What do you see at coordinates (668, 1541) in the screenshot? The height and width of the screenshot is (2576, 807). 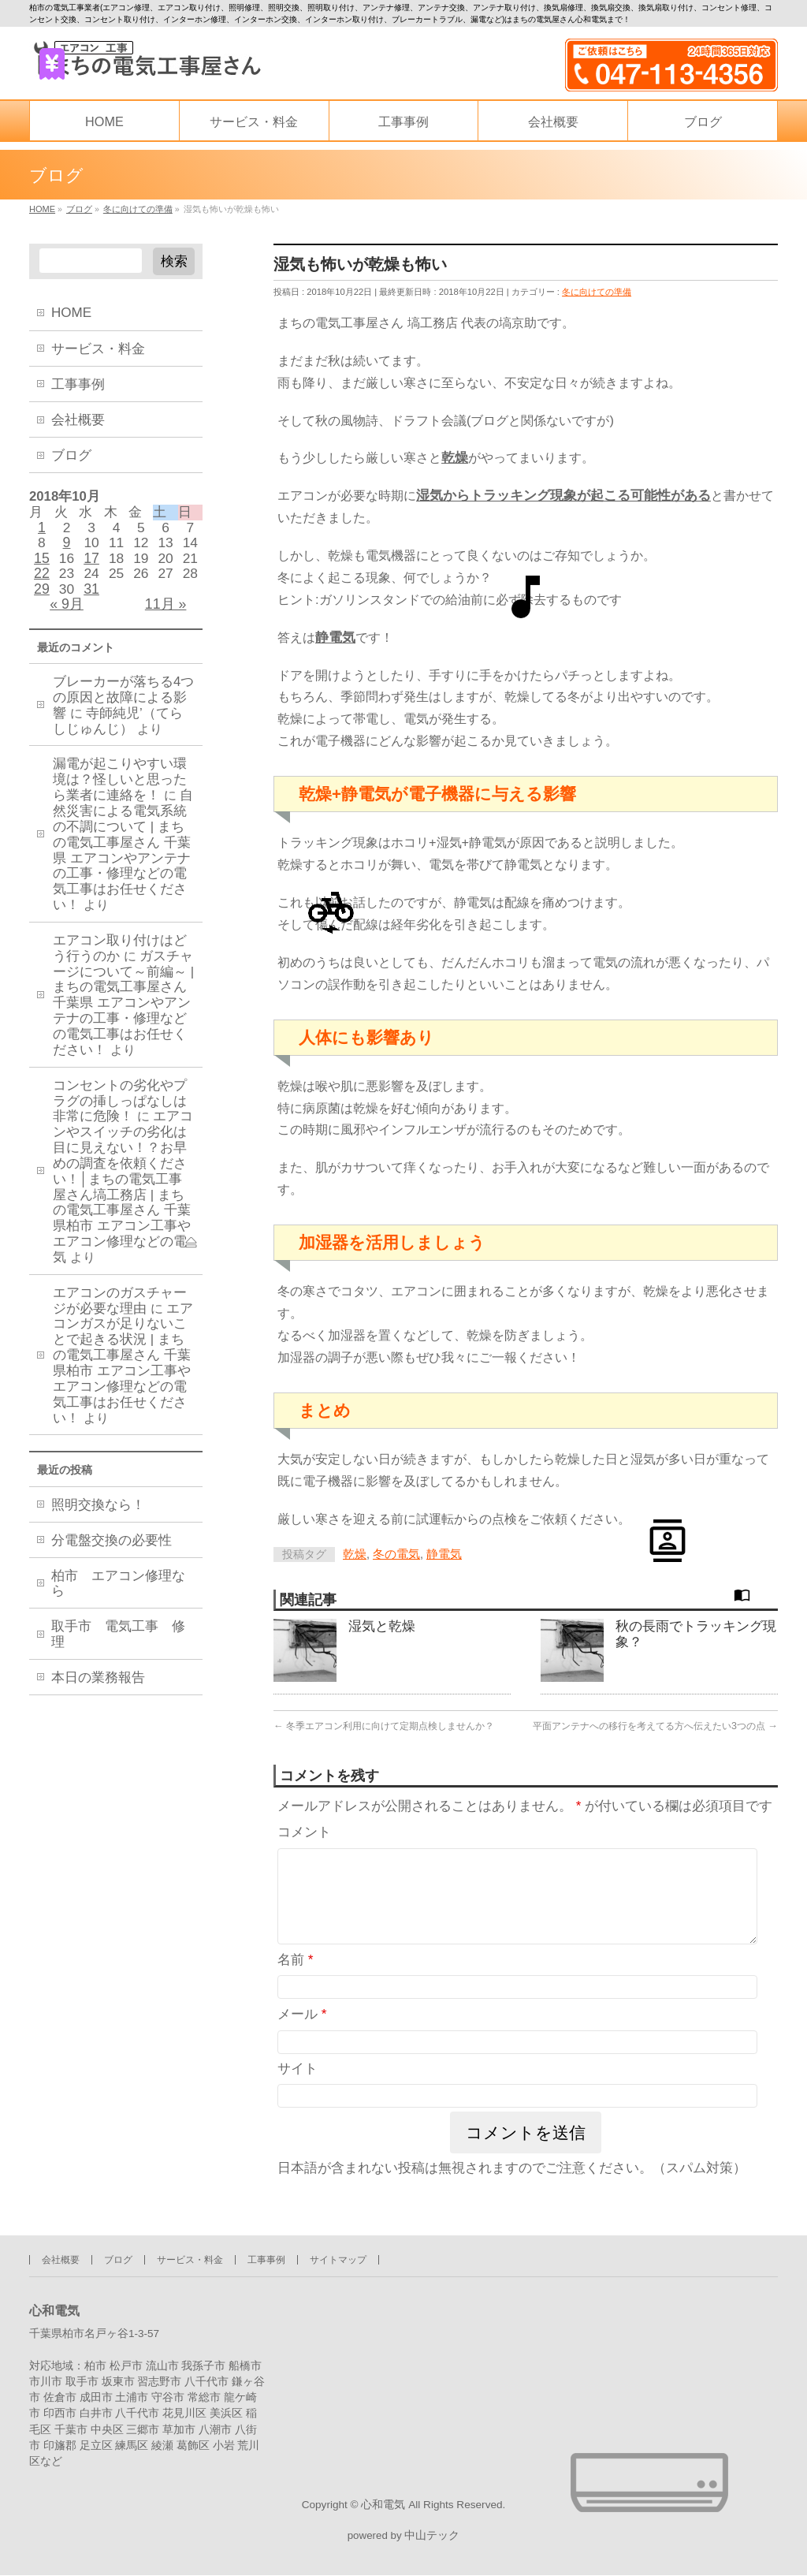 I see `view your contacts list` at bounding box center [668, 1541].